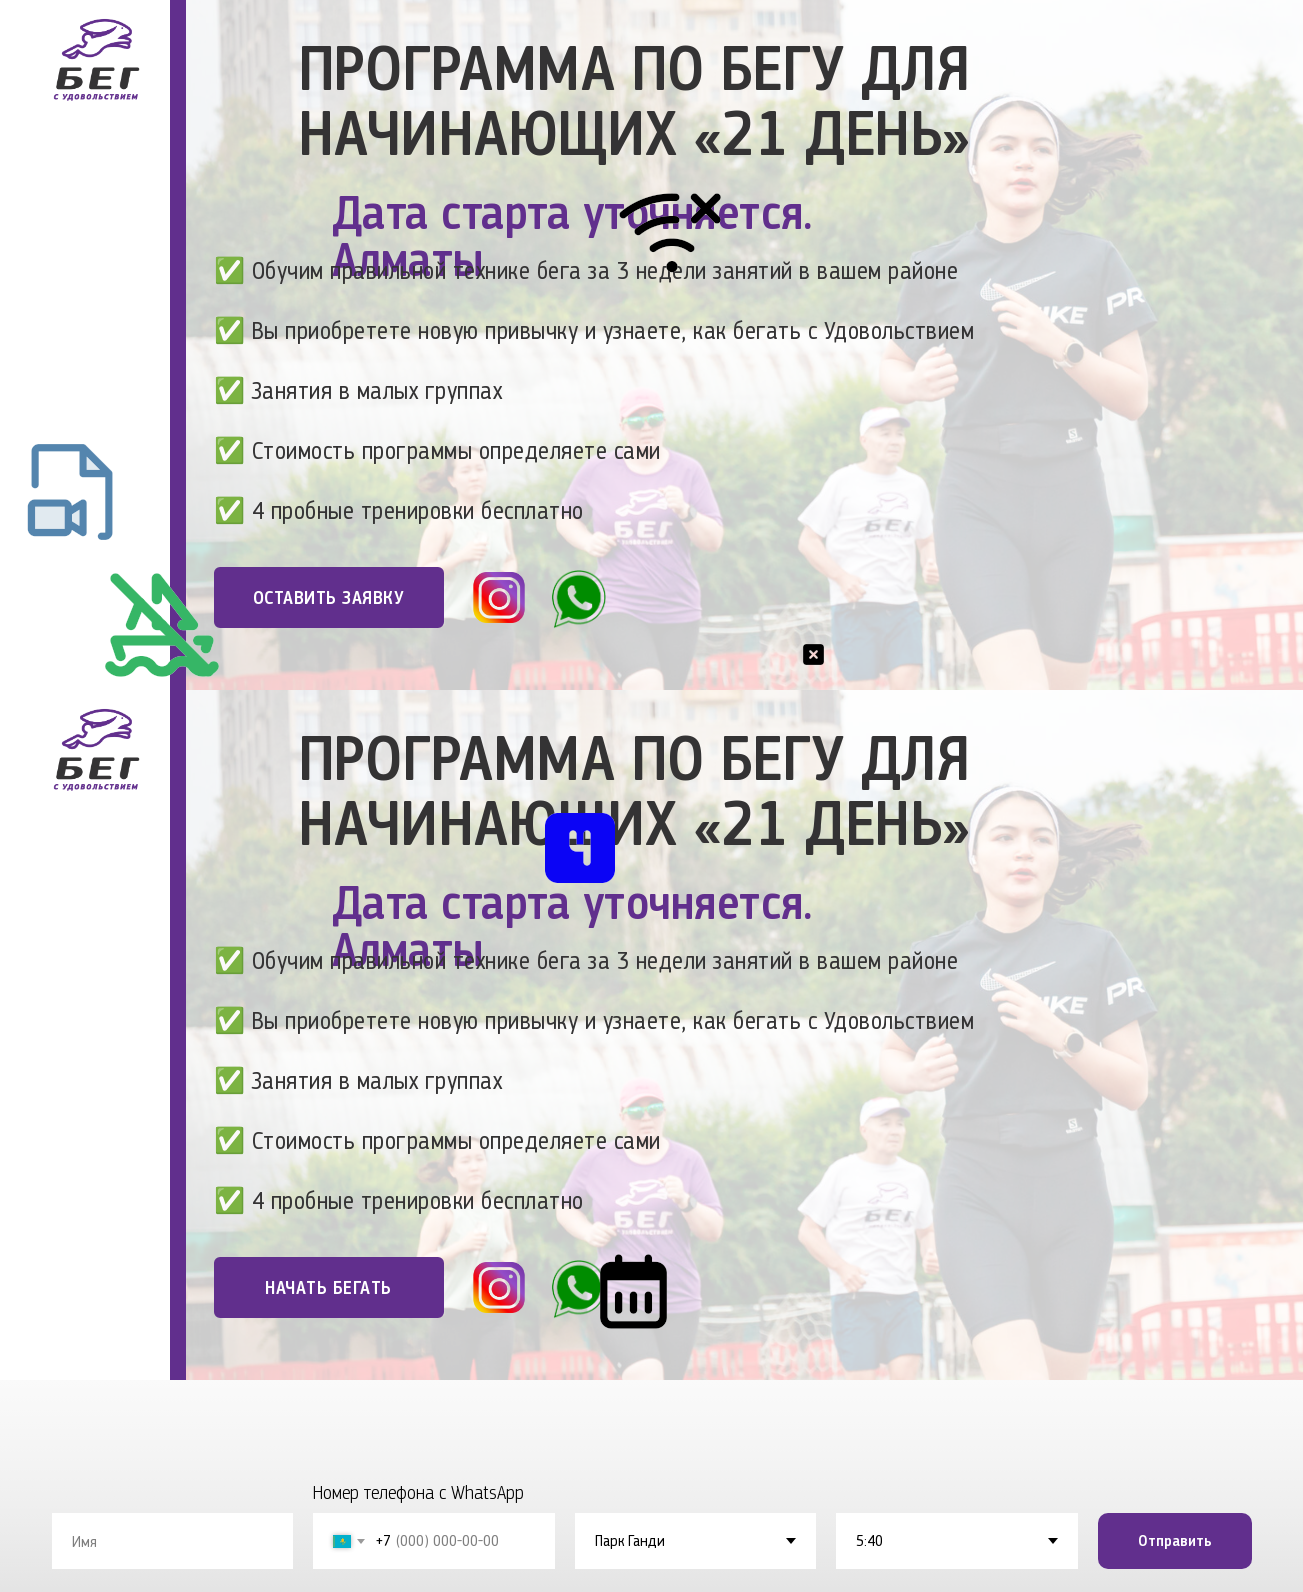 Image resolution: width=1303 pixels, height=1592 pixels. I want to click on sailing or boating unavailable, so click(162, 625).